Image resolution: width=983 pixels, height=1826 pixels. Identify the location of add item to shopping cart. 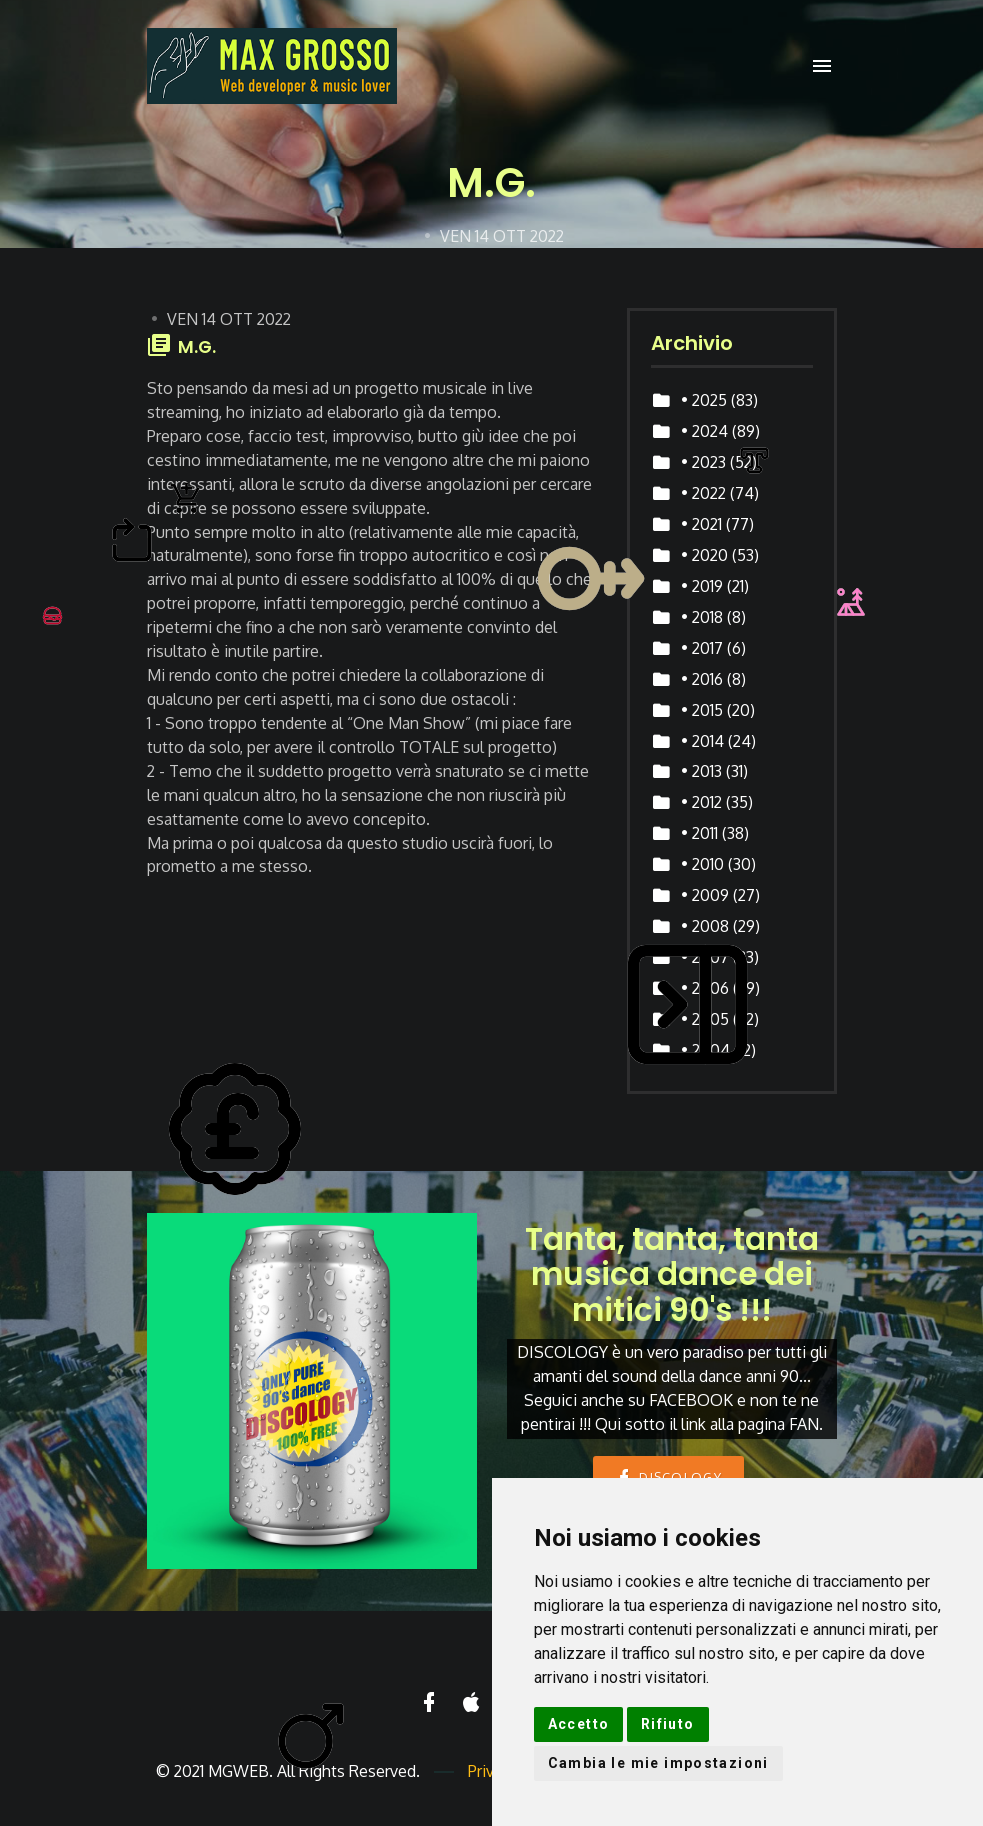
(186, 498).